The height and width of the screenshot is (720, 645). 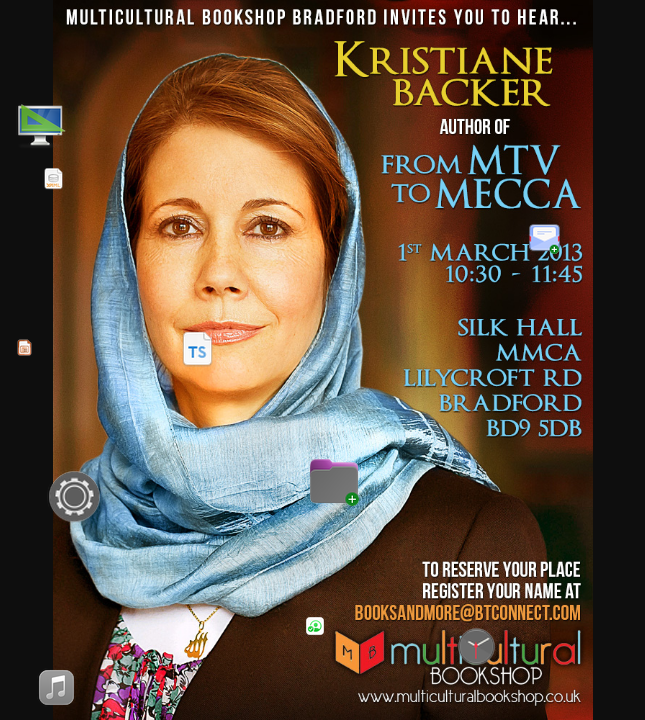 I want to click on access display settings, so click(x=41, y=125).